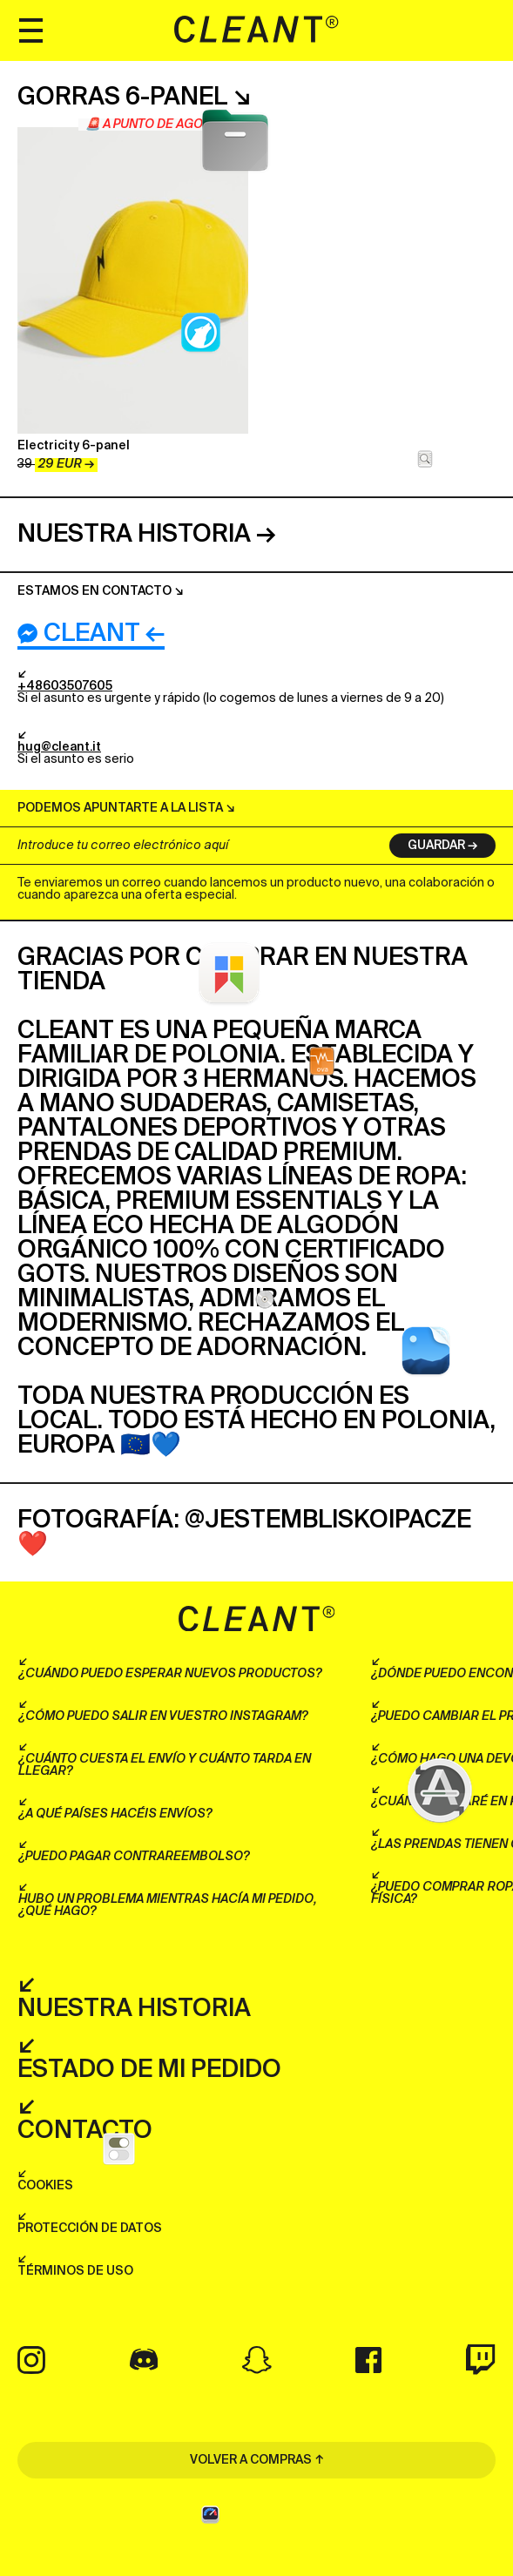  What do you see at coordinates (426, 1351) in the screenshot?
I see `open wallpaper settings` at bounding box center [426, 1351].